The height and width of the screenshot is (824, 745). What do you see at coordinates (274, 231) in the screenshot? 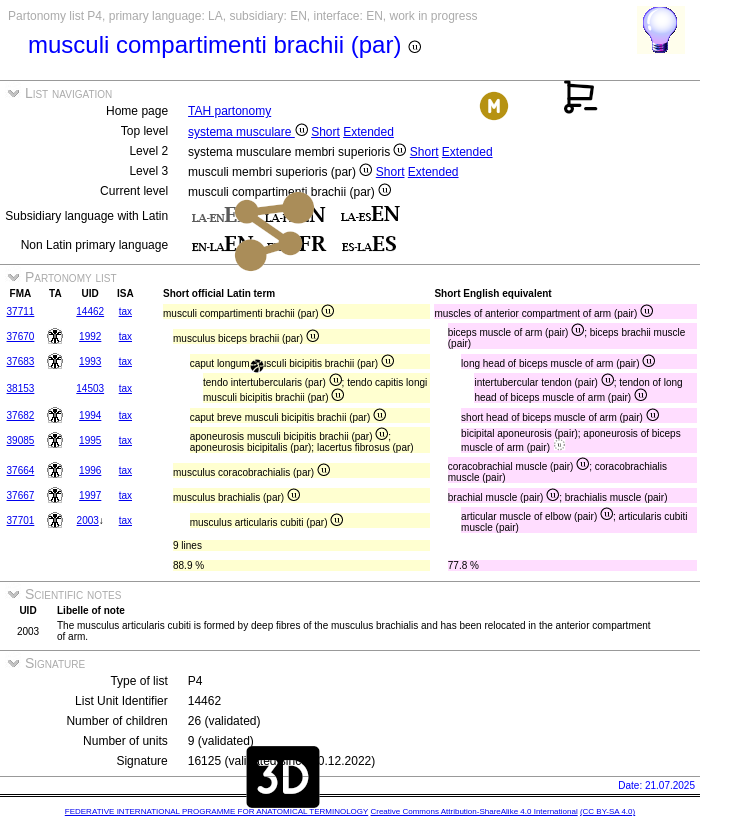
I see `share content to other apps or users` at bounding box center [274, 231].